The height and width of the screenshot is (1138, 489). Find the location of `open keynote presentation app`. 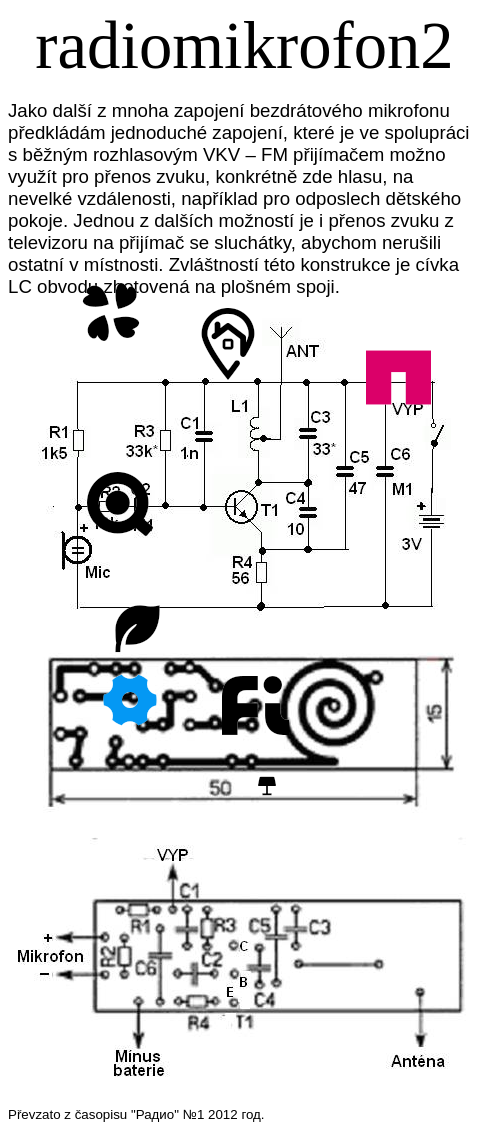

open keynote presentation app is located at coordinates (267, 786).